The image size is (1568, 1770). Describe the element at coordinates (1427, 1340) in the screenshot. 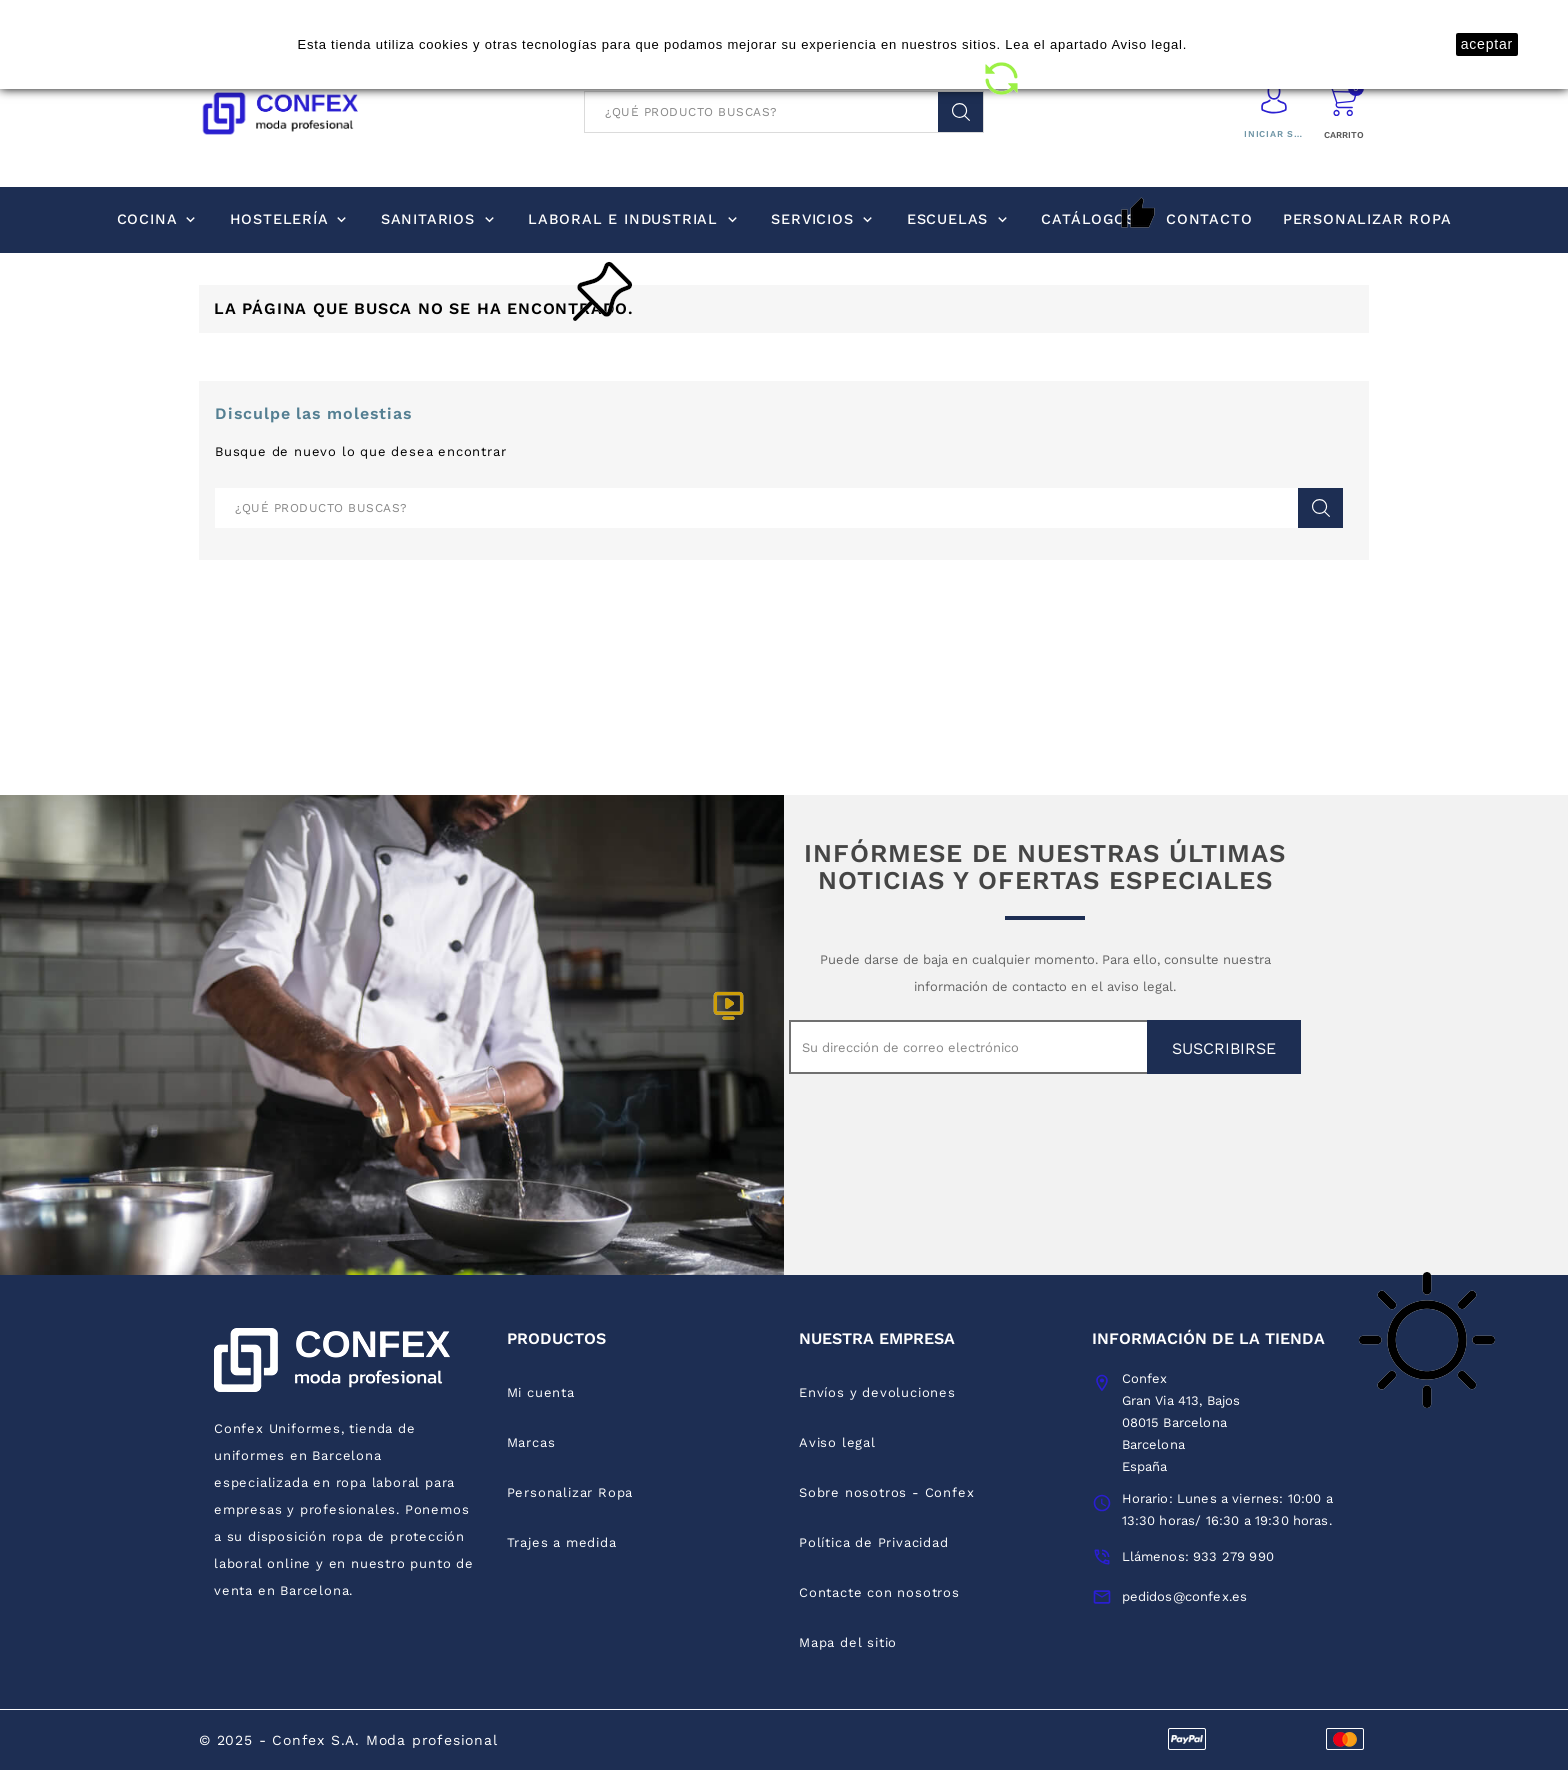

I see `switch to light mode` at that location.